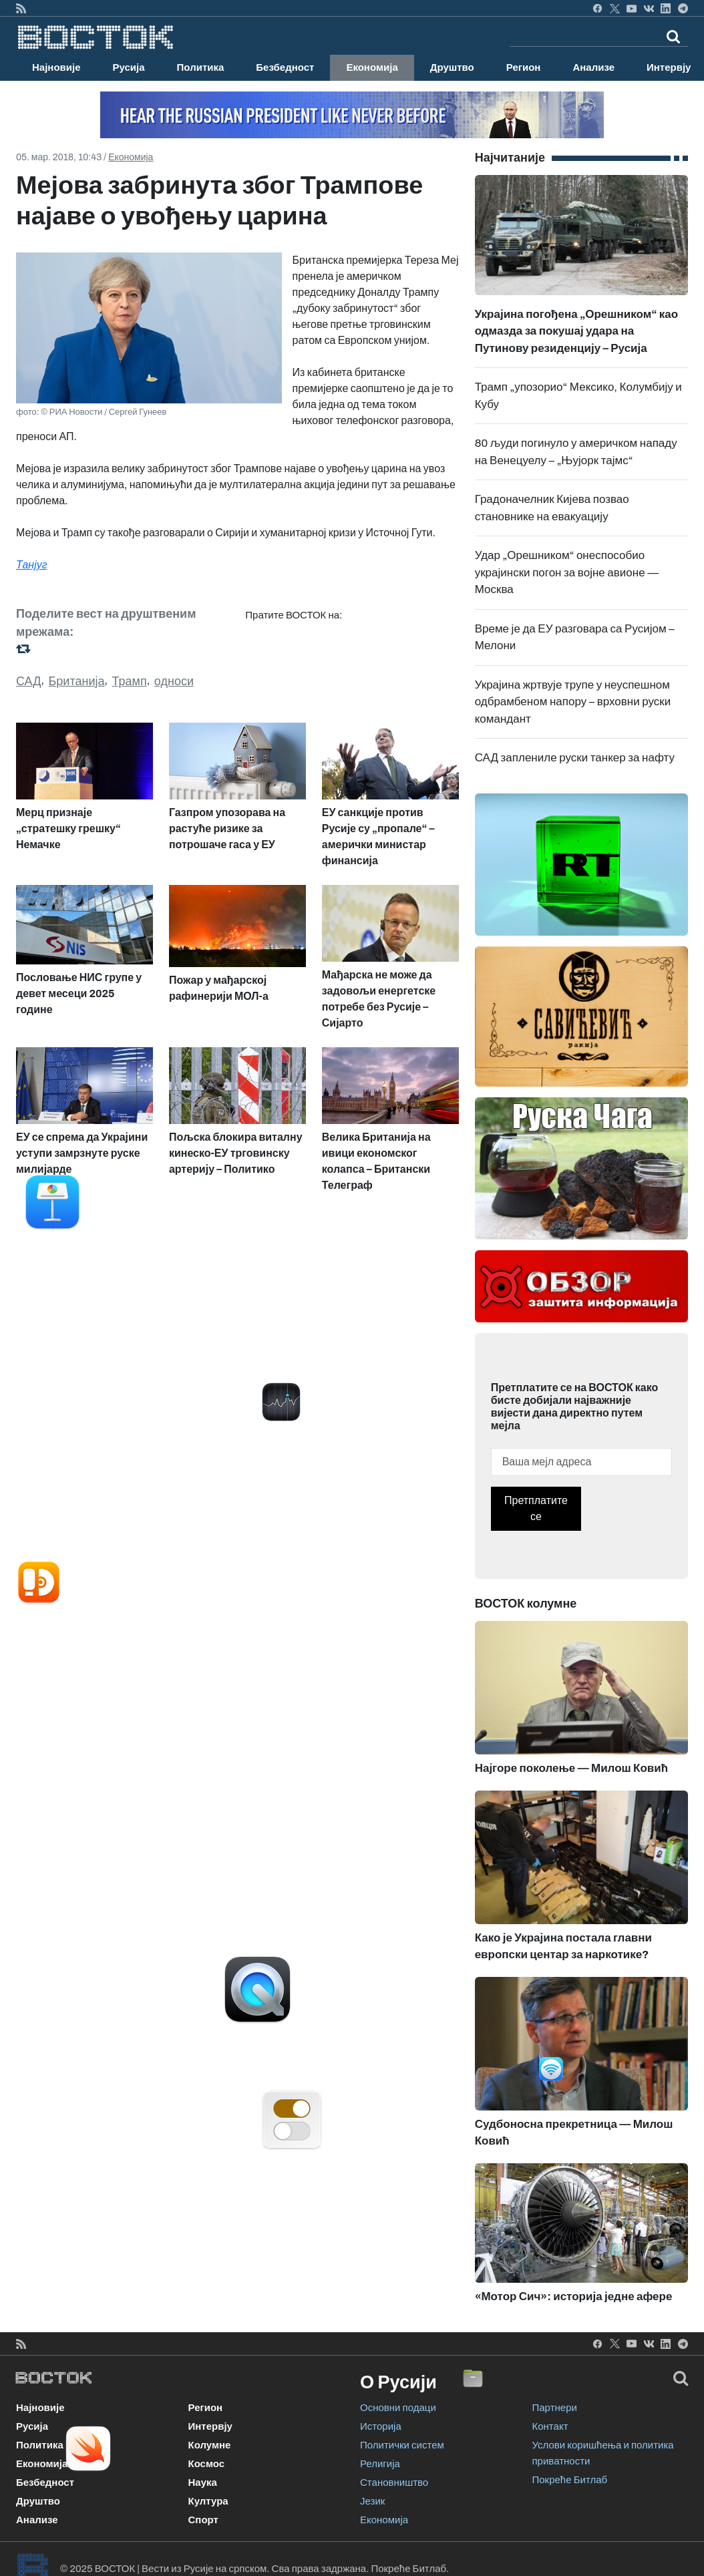  What do you see at coordinates (292, 2120) in the screenshot?
I see `open system tweaks or settings customization` at bounding box center [292, 2120].